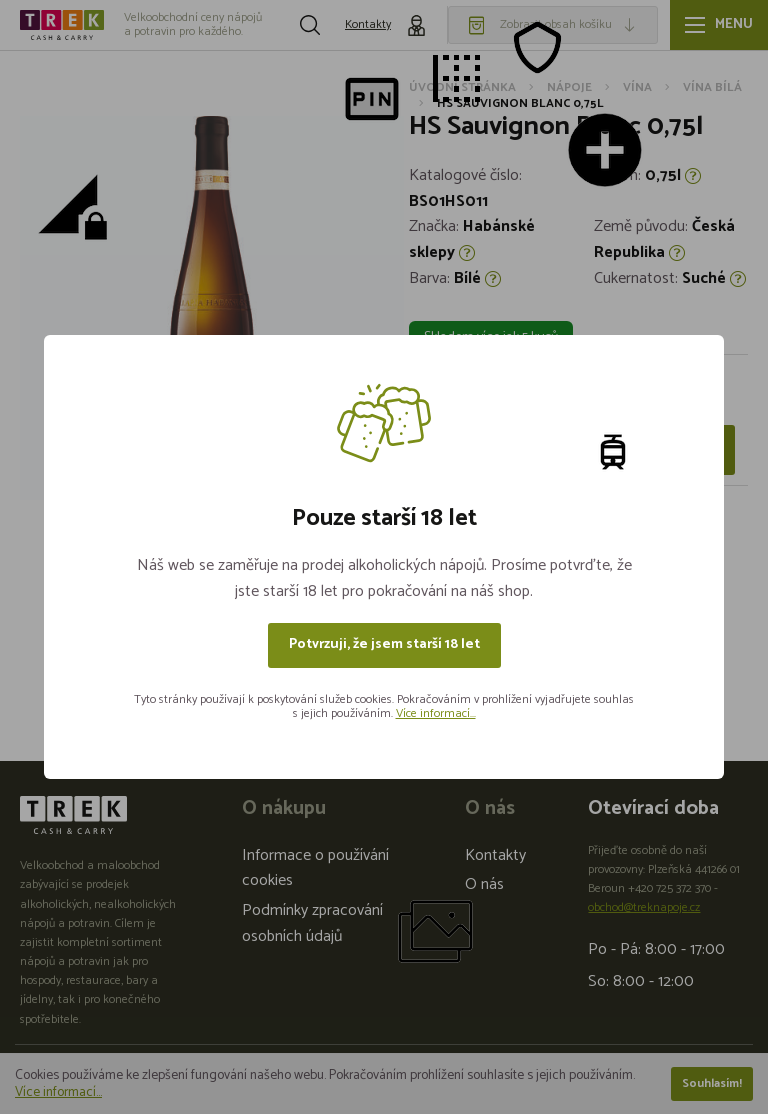 This screenshot has height=1114, width=768. I want to click on view tram or light rail transit options, so click(613, 452).